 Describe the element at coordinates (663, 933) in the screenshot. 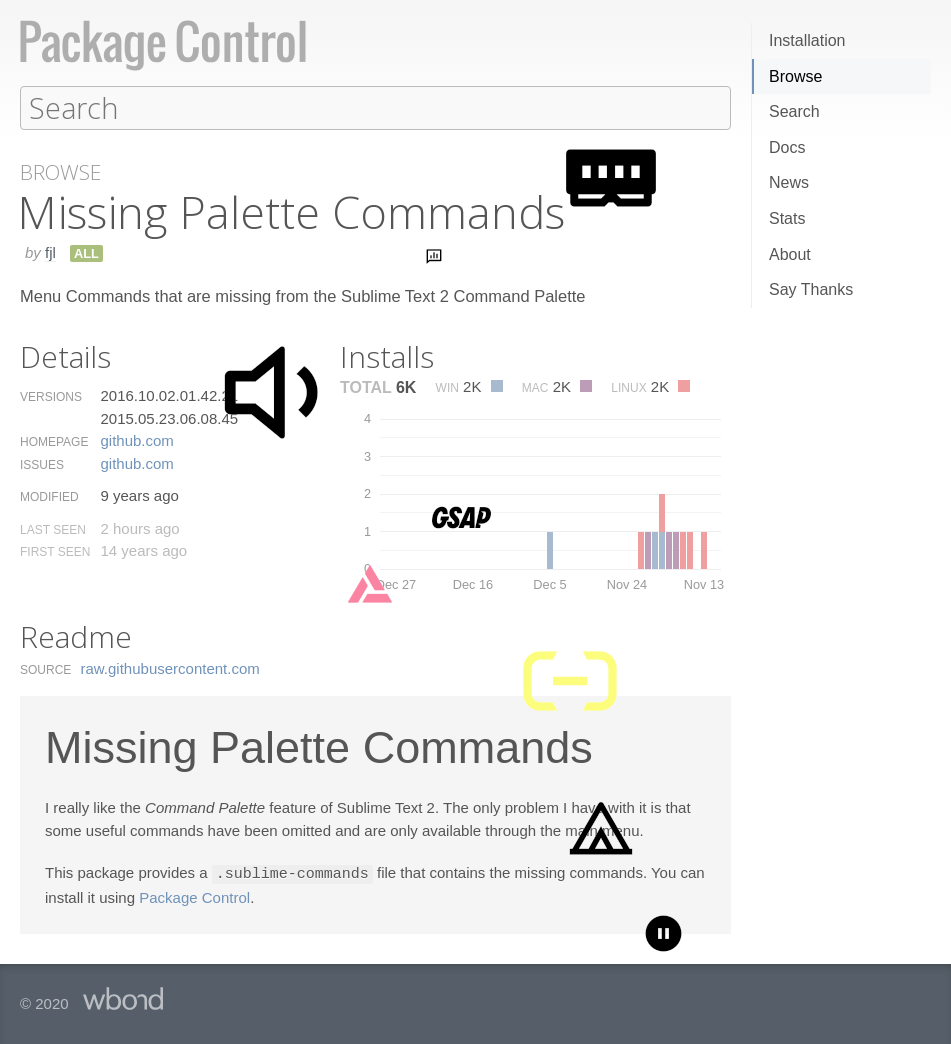

I see `pause media playback` at that location.